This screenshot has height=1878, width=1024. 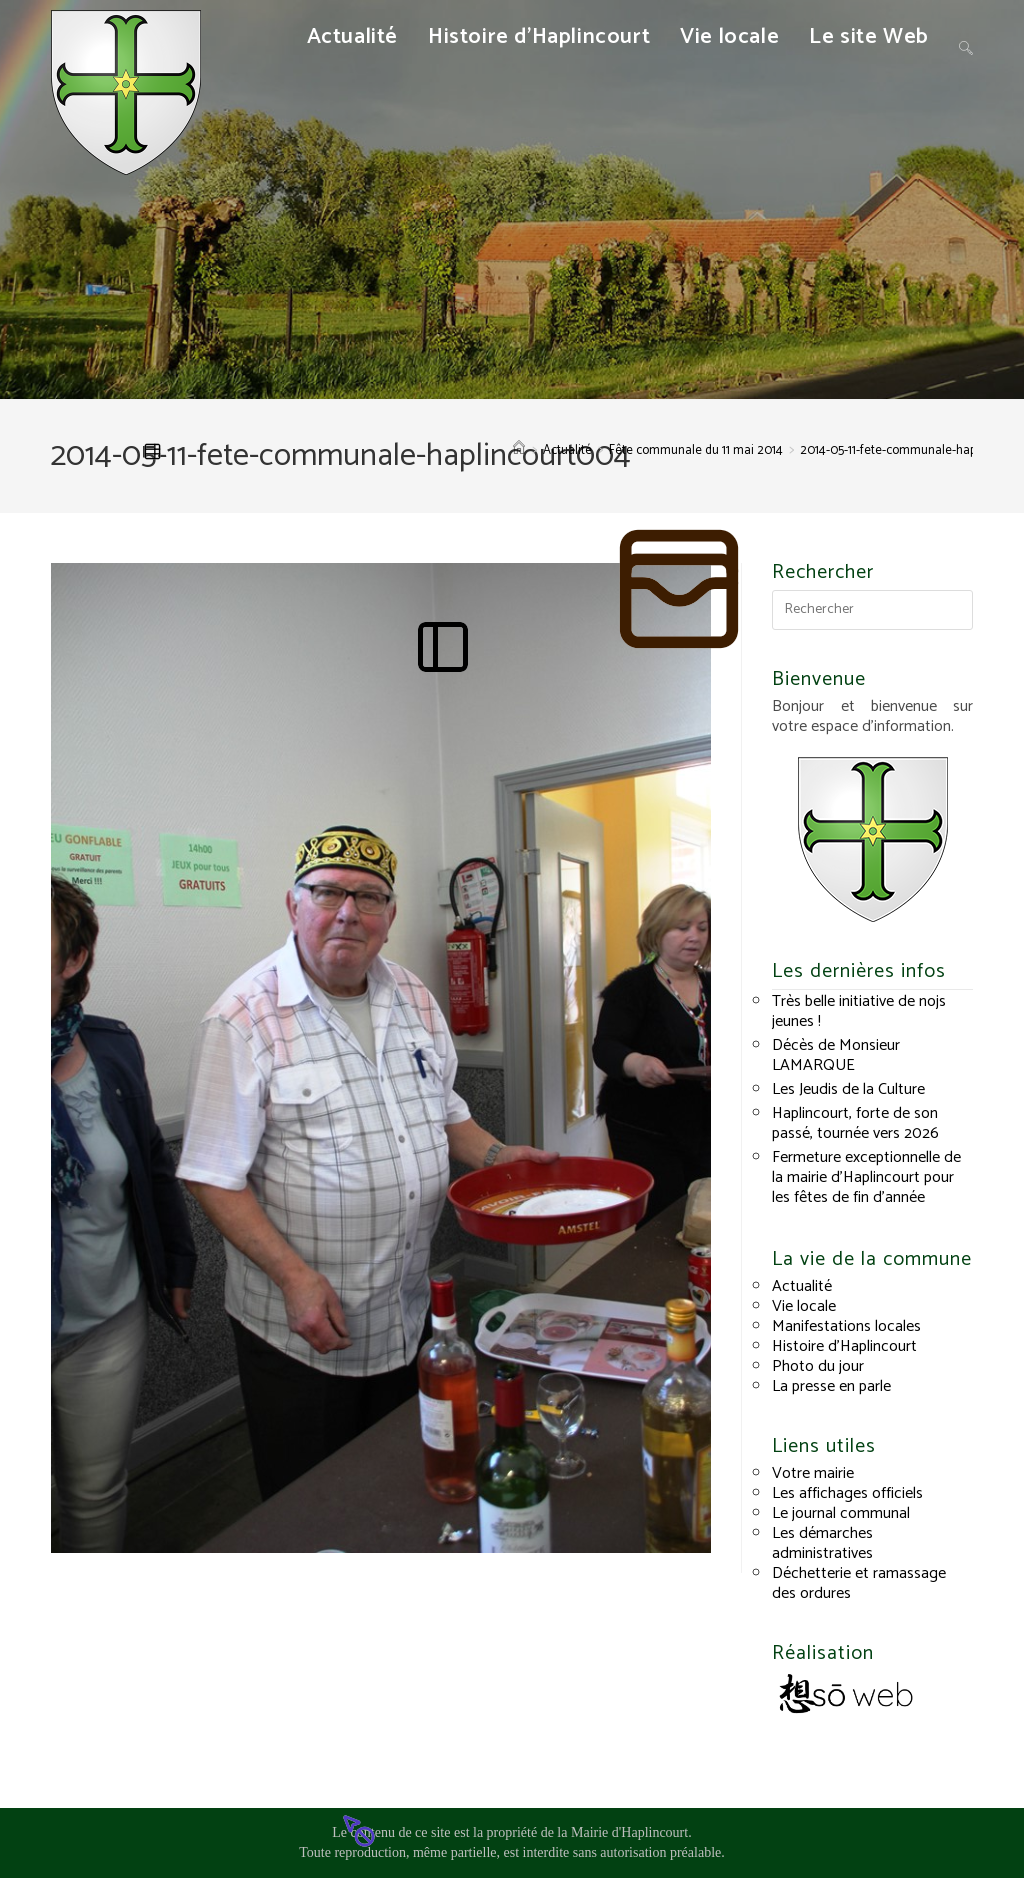 I want to click on cursor interaction disabled, so click(x=359, y=1831).